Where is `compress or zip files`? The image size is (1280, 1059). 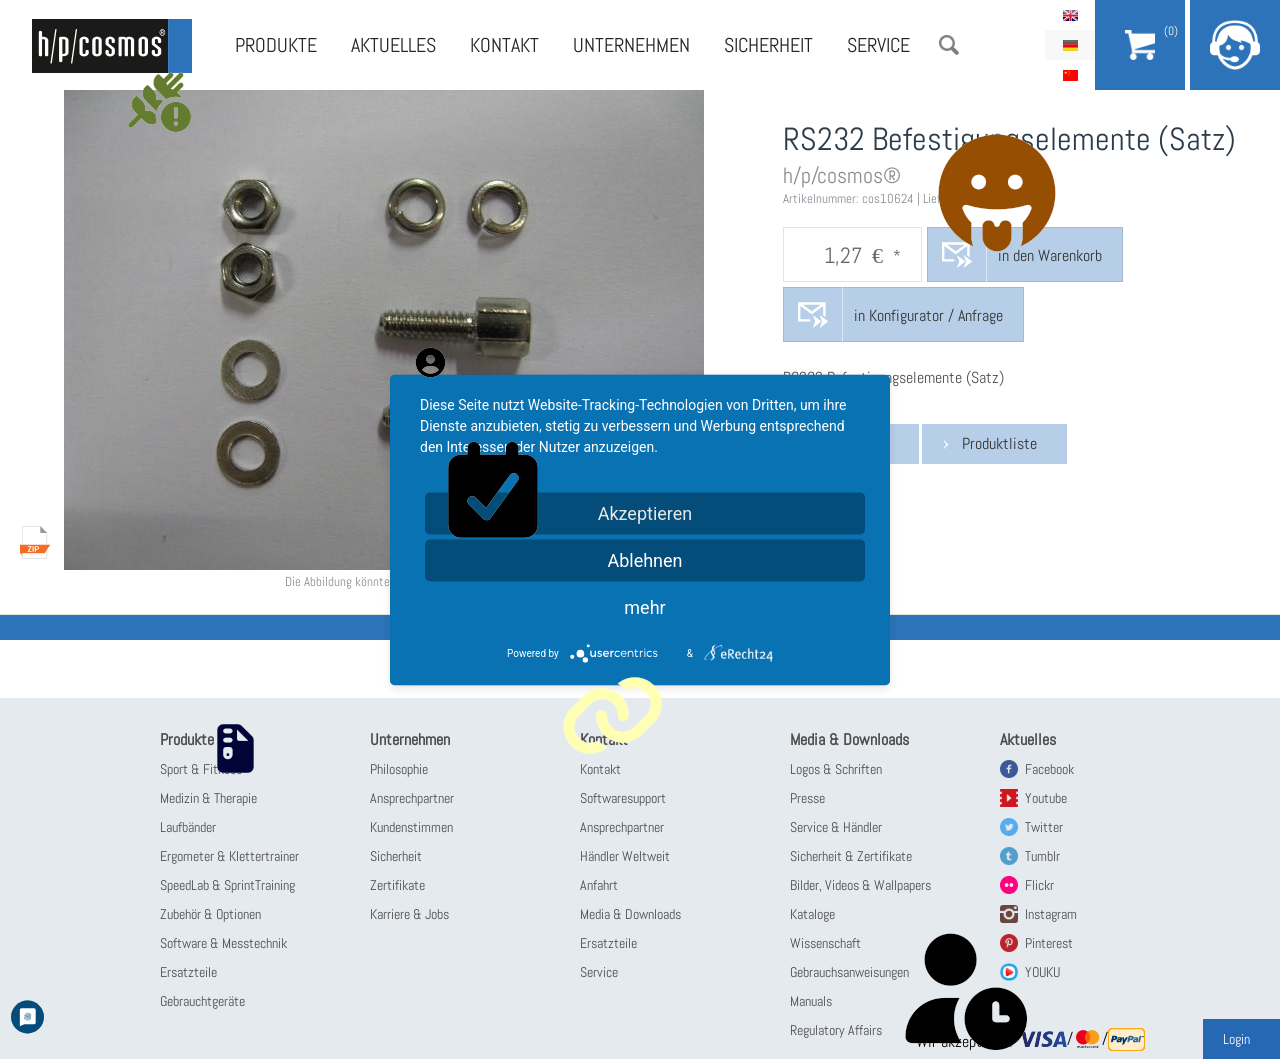 compress or zip files is located at coordinates (235, 748).